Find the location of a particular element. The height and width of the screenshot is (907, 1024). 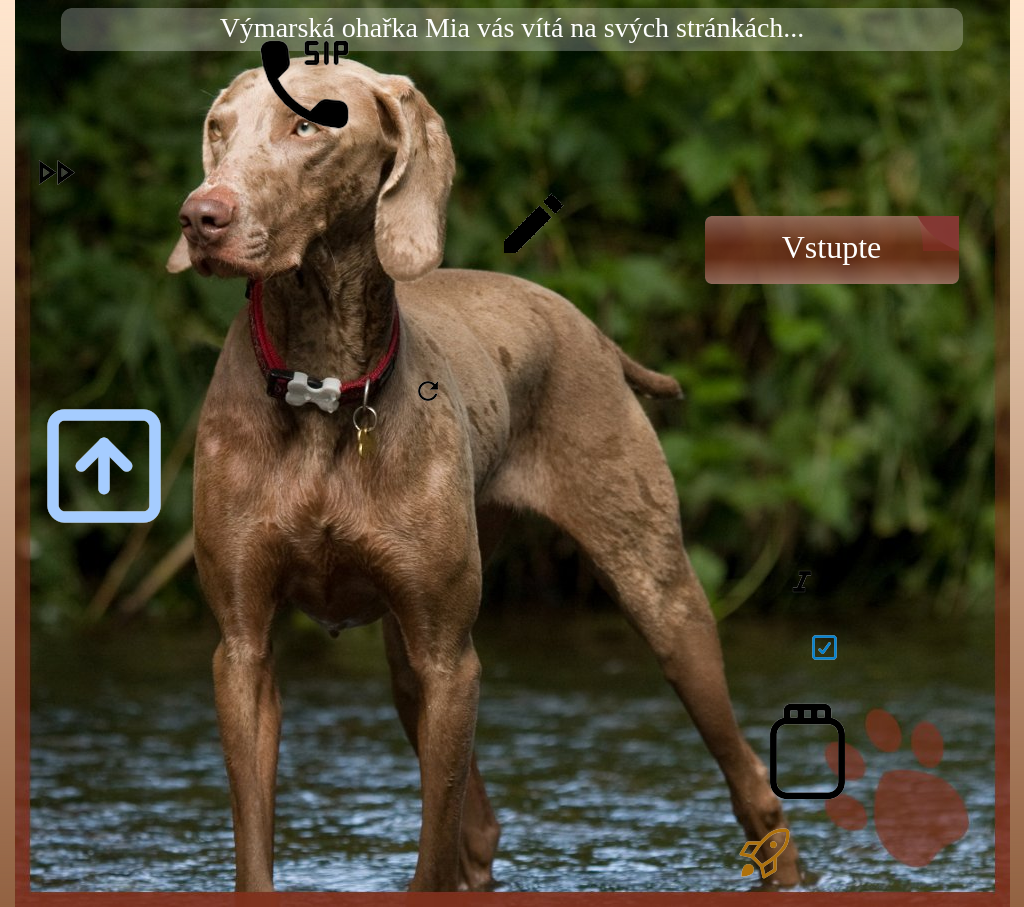

refresh or reload the current page is located at coordinates (428, 391).